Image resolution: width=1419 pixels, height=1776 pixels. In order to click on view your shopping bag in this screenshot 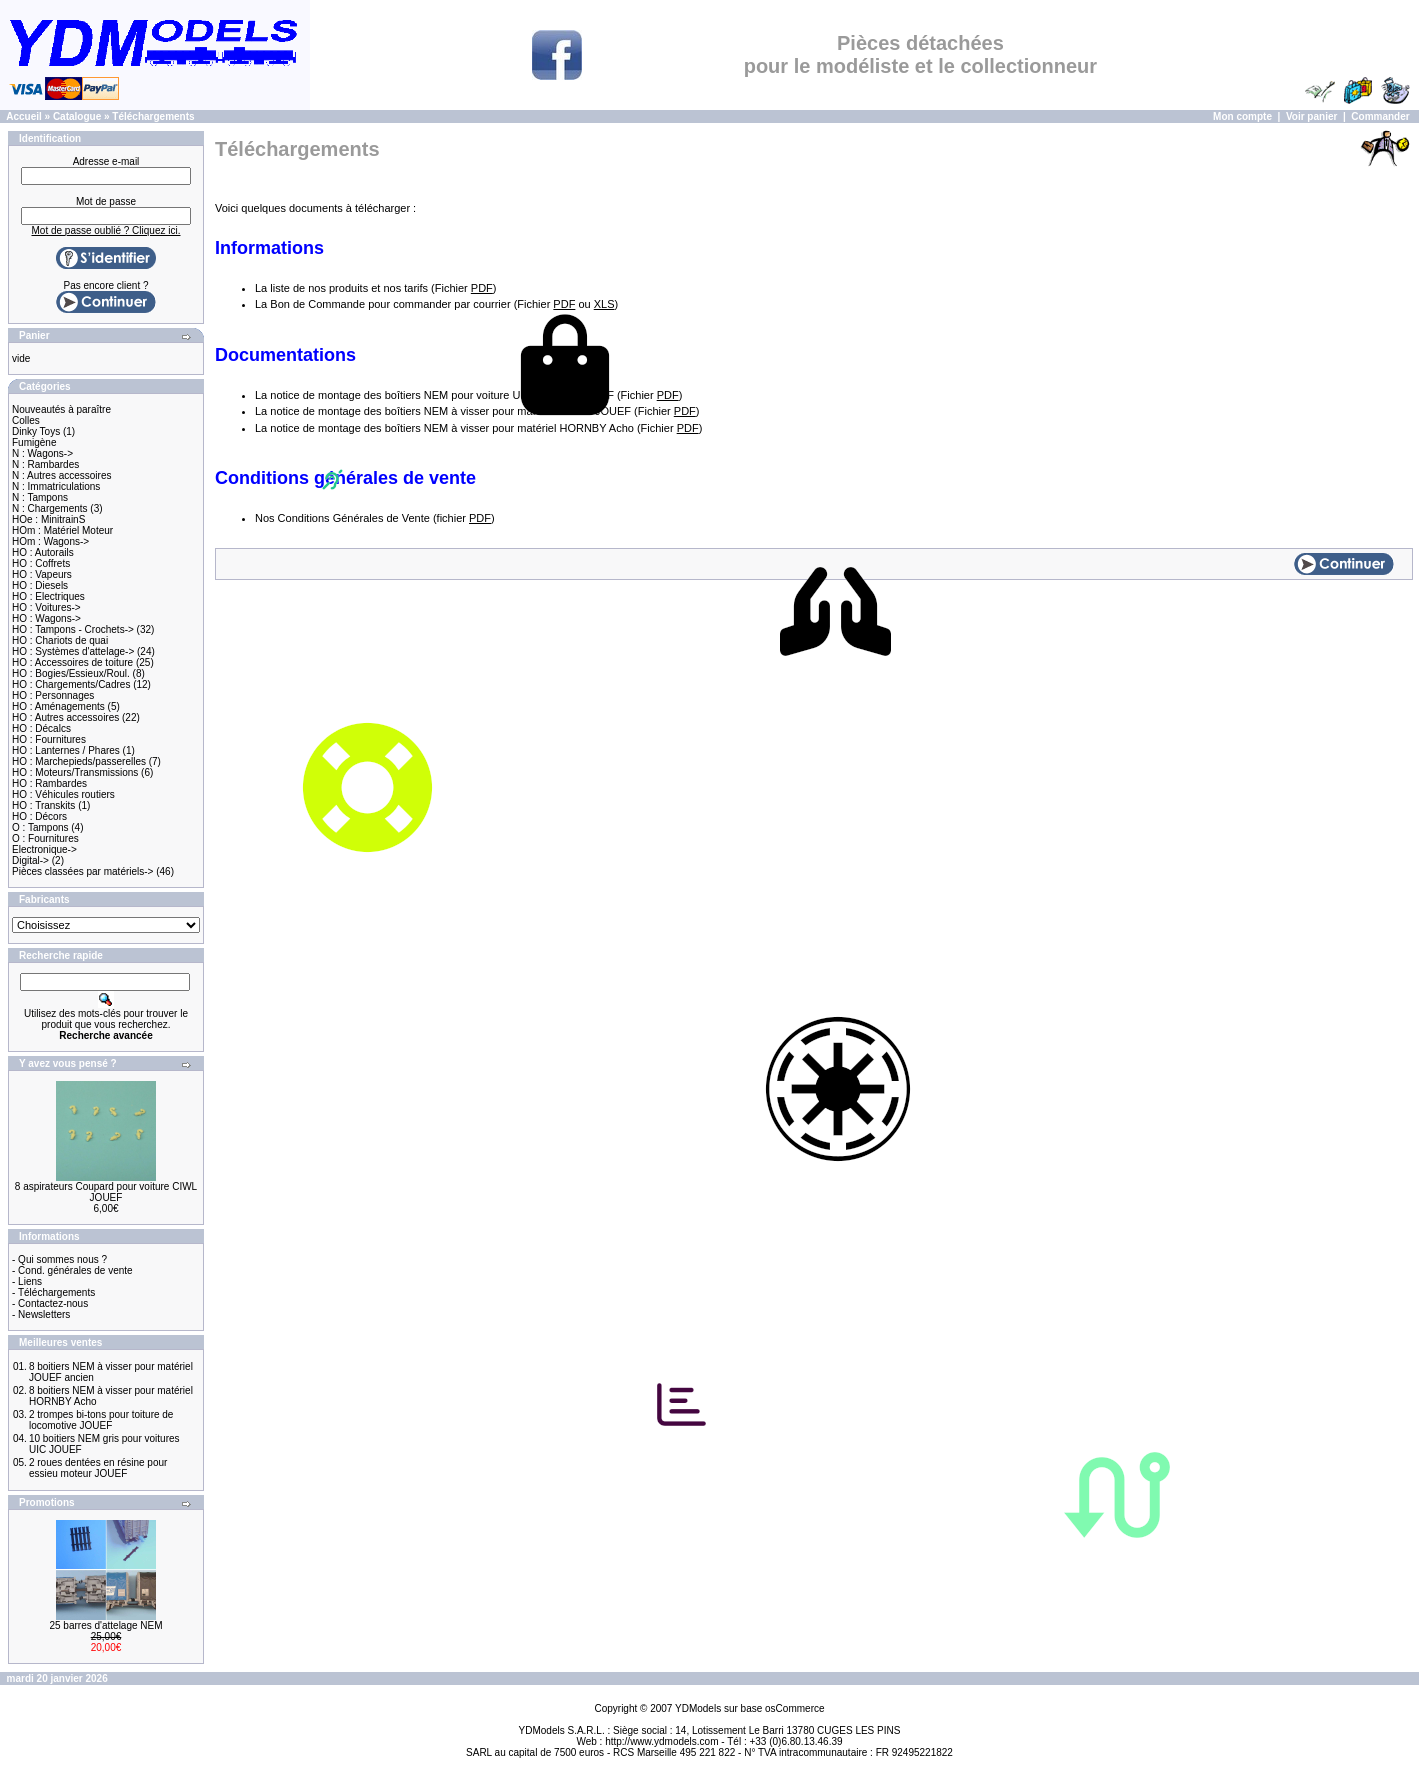, I will do `click(565, 371)`.